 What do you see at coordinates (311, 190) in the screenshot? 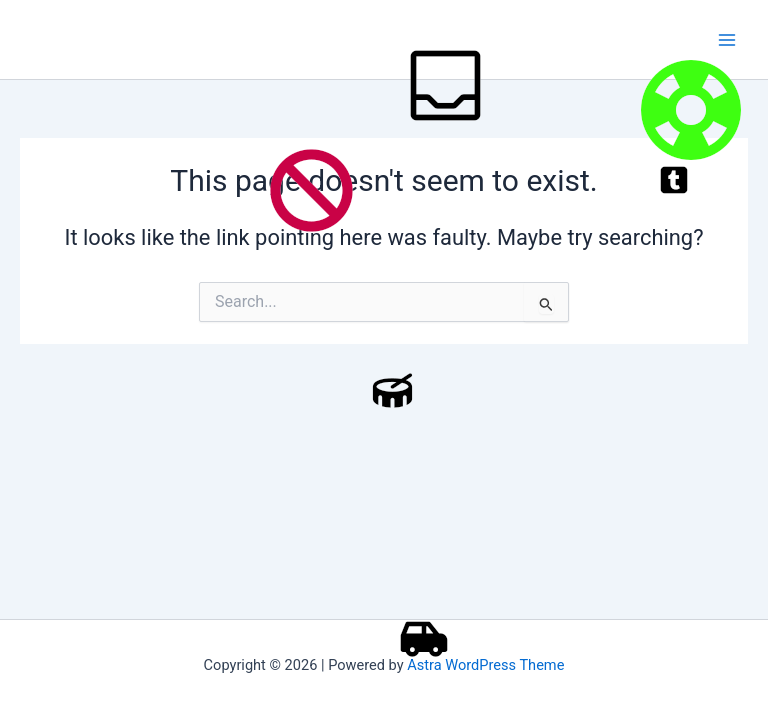
I see `indicates a blocked or prohibited action` at bounding box center [311, 190].